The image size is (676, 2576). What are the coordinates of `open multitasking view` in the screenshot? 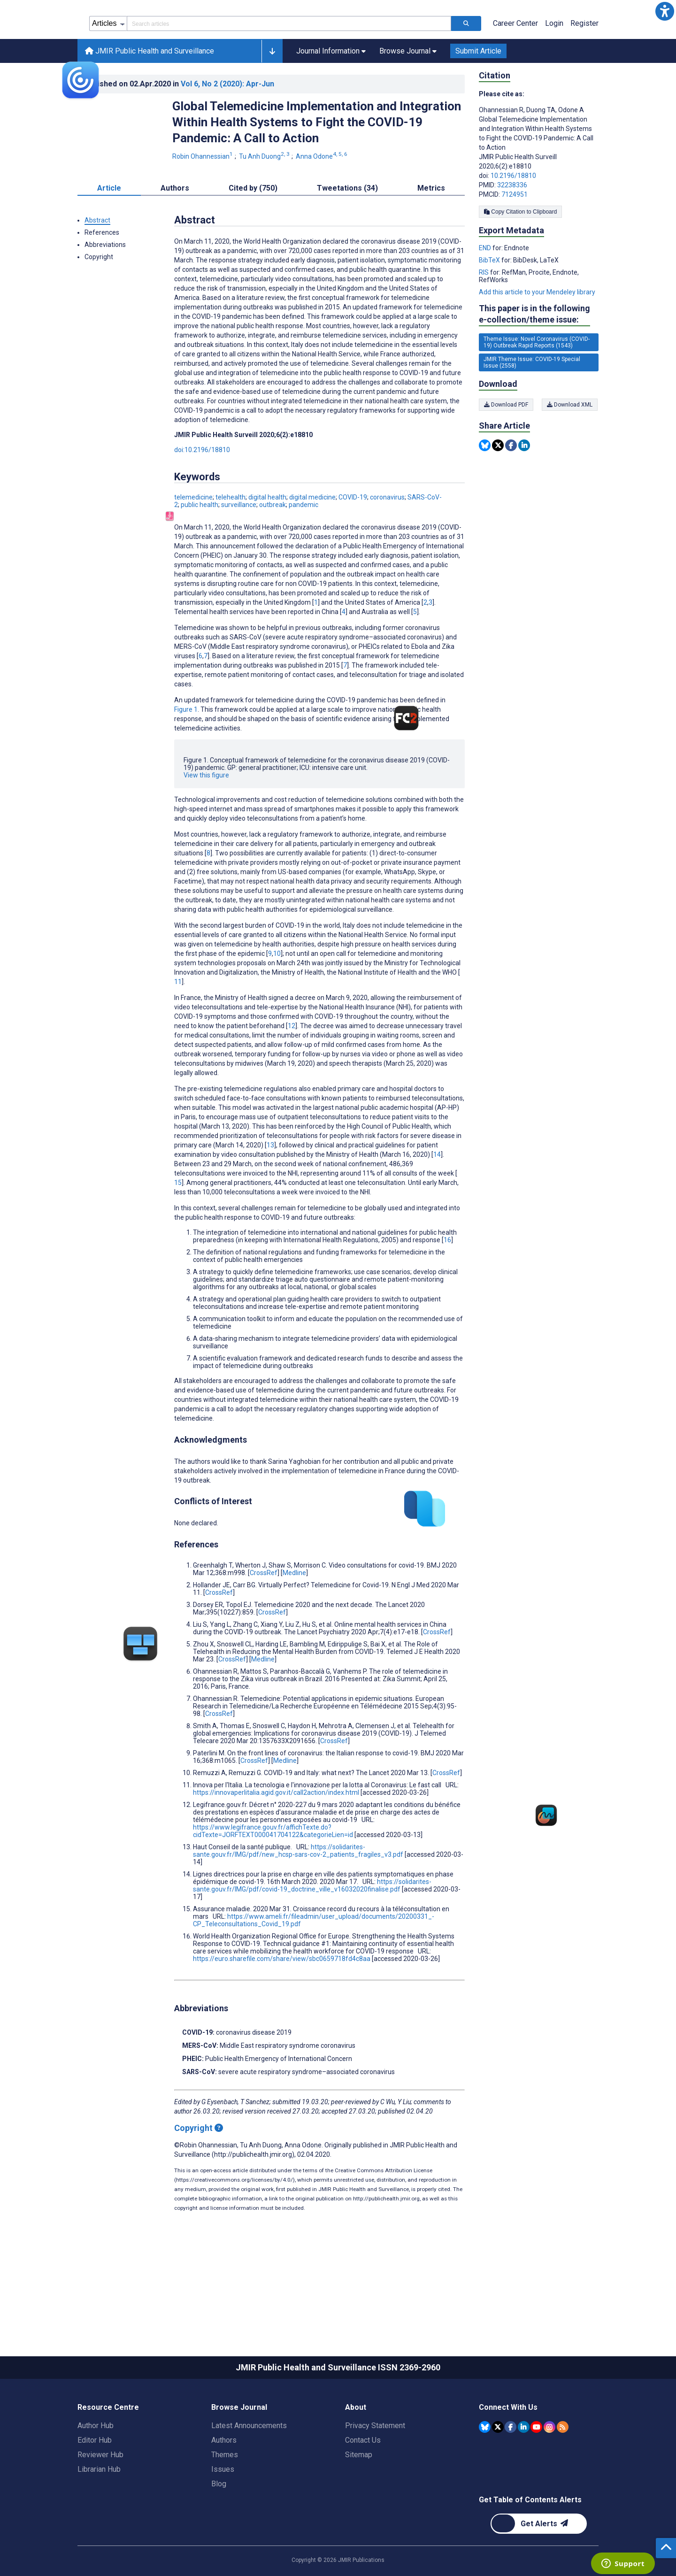 It's located at (140, 1644).